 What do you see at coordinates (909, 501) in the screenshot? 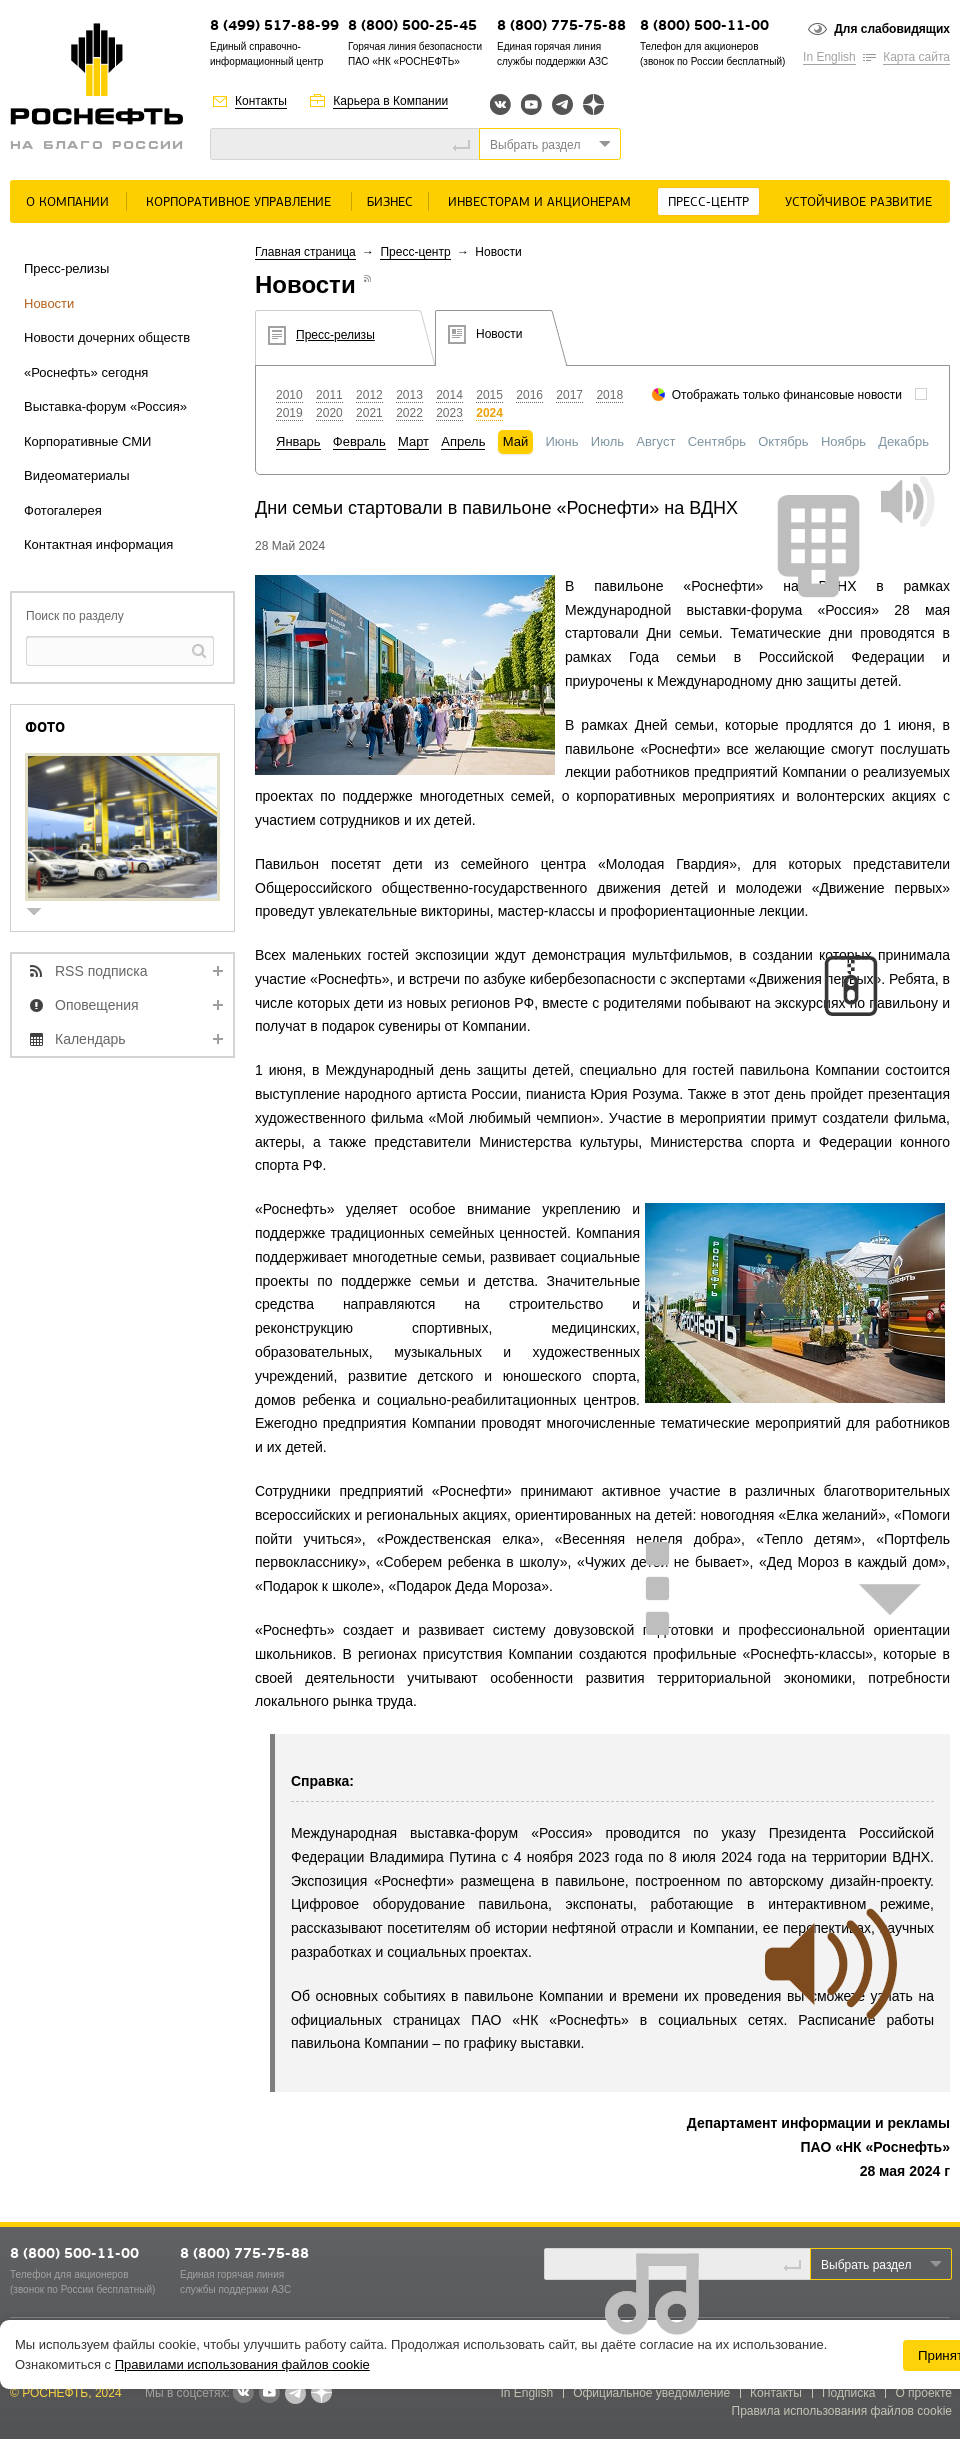
I see `indicates medium volume level` at bounding box center [909, 501].